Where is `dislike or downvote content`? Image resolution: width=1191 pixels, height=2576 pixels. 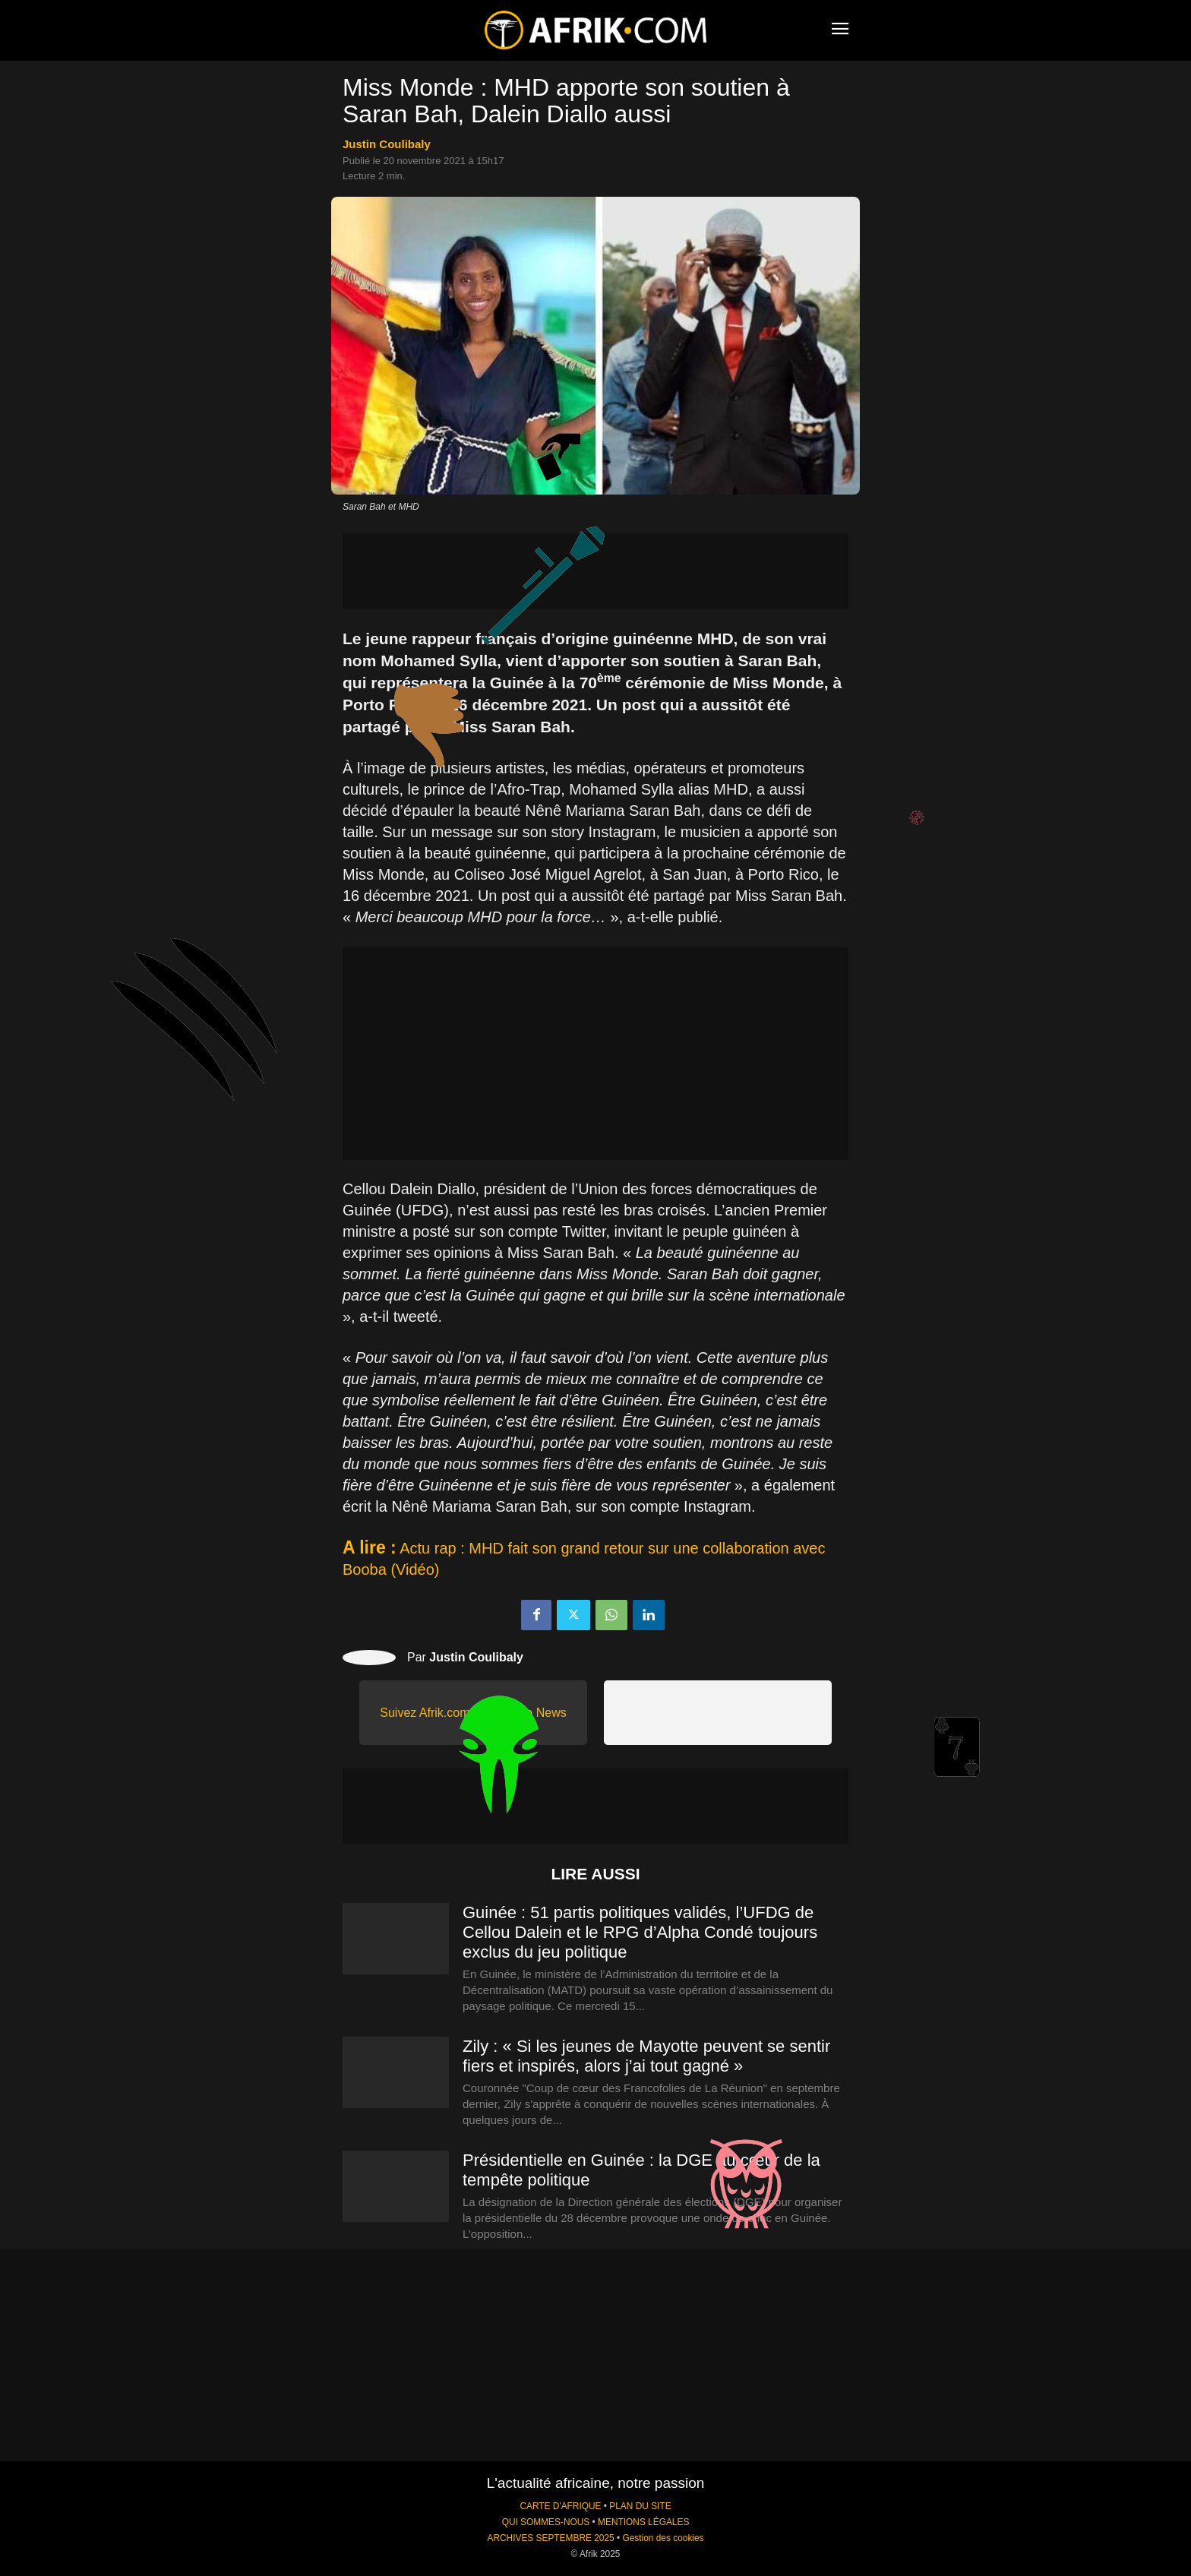
dislike or downvote content is located at coordinates (429, 725).